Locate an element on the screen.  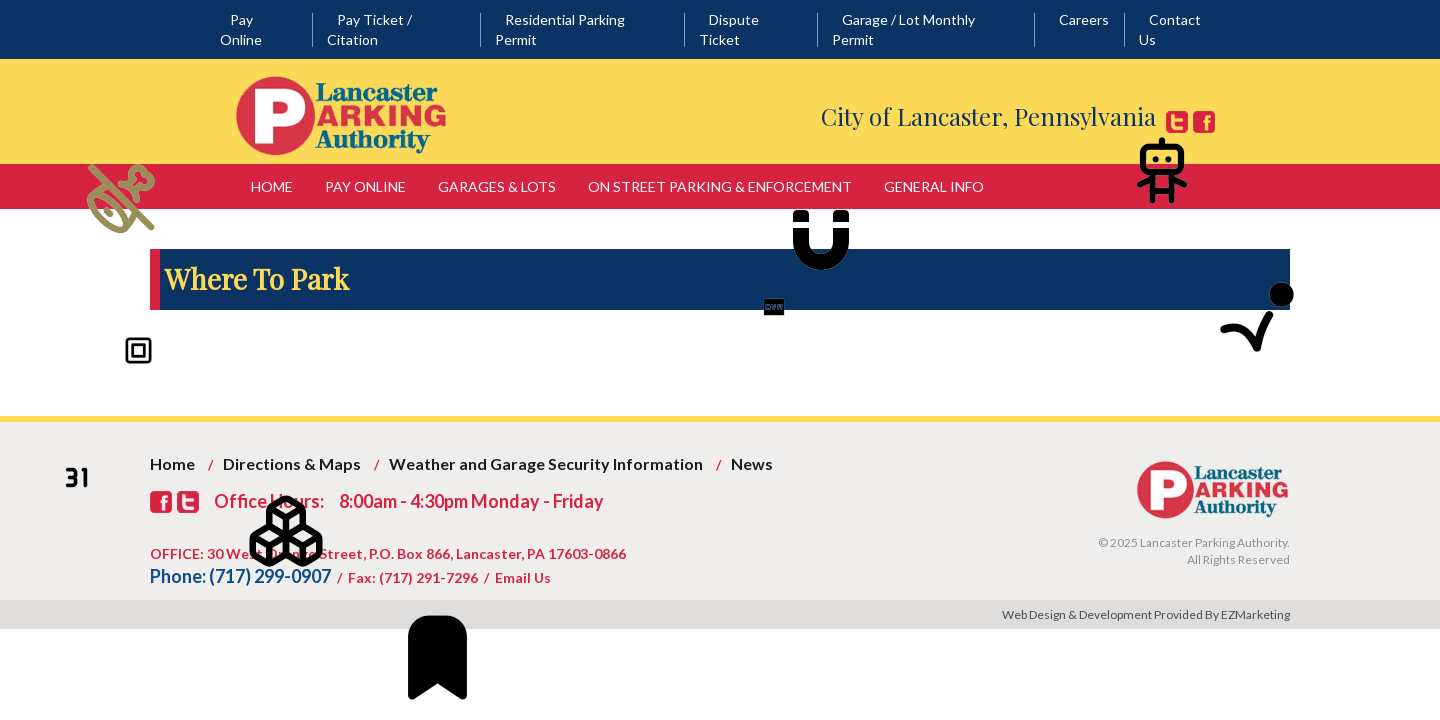
view inventory or packages is located at coordinates (286, 531).